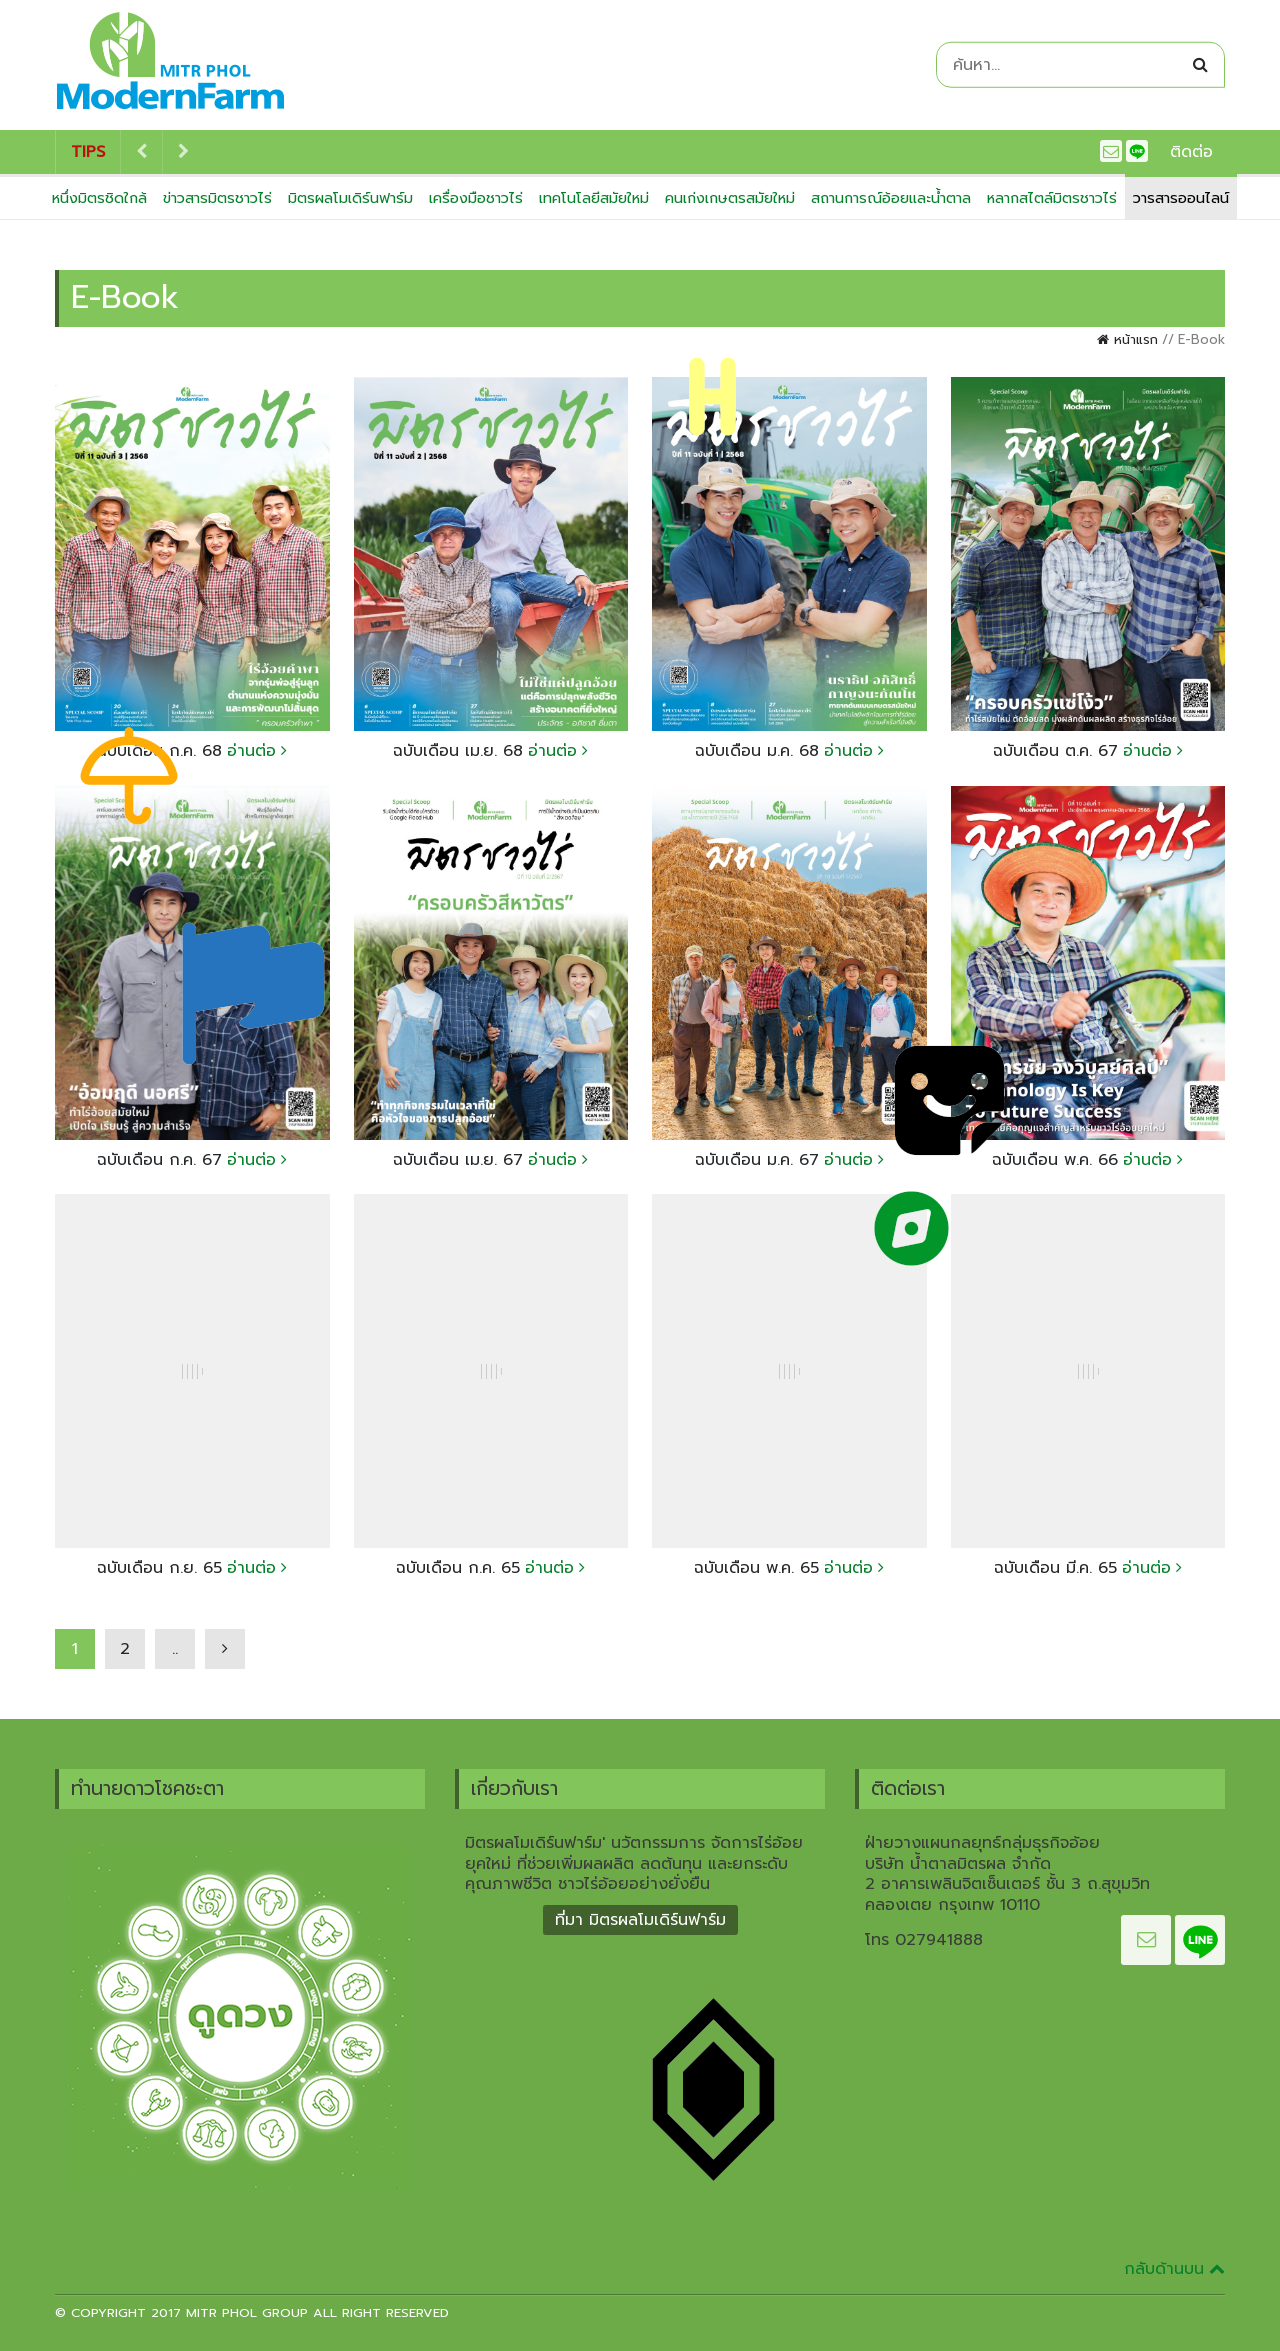 The height and width of the screenshot is (2351, 1280). What do you see at coordinates (911, 1228) in the screenshot?
I see `open the discord server discovery page` at bounding box center [911, 1228].